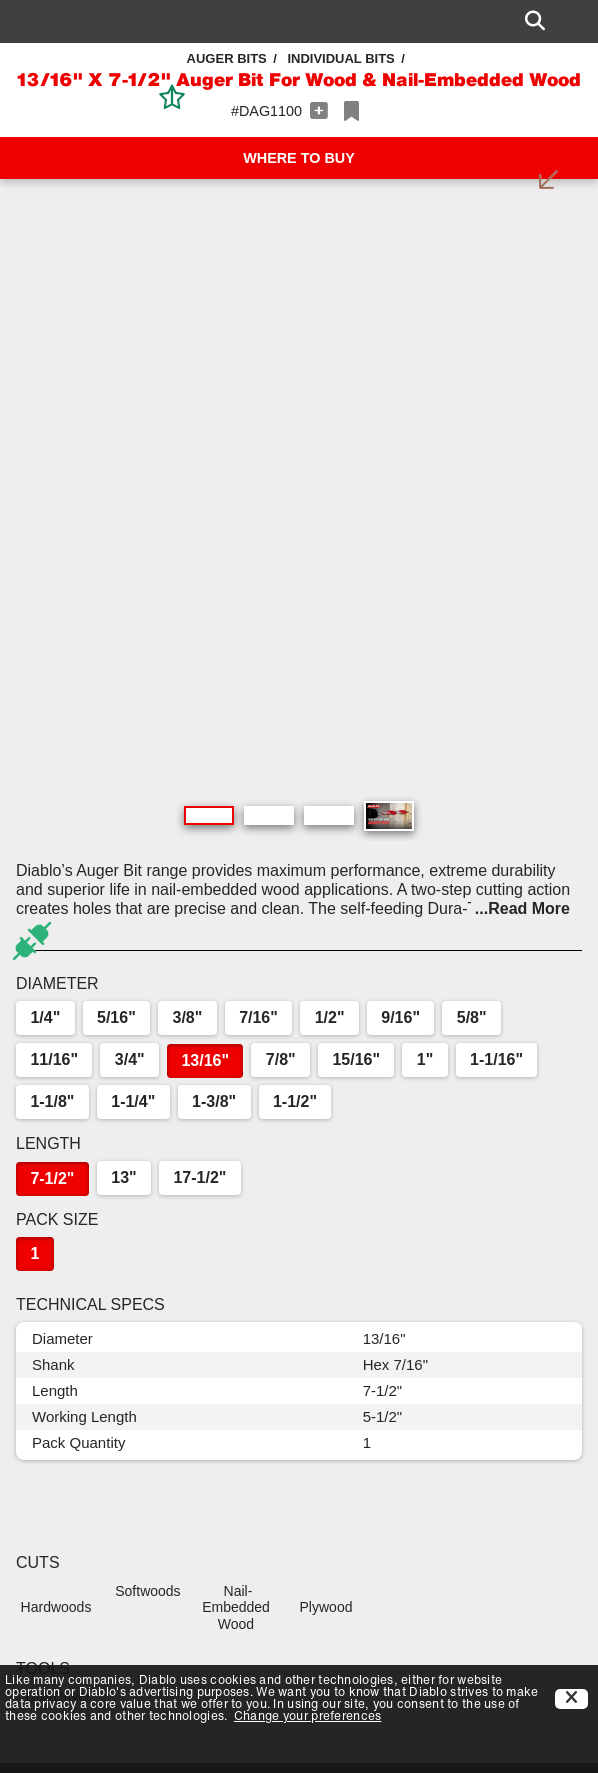  What do you see at coordinates (549, 179) in the screenshot?
I see `navigate to previous or lower-left content` at bounding box center [549, 179].